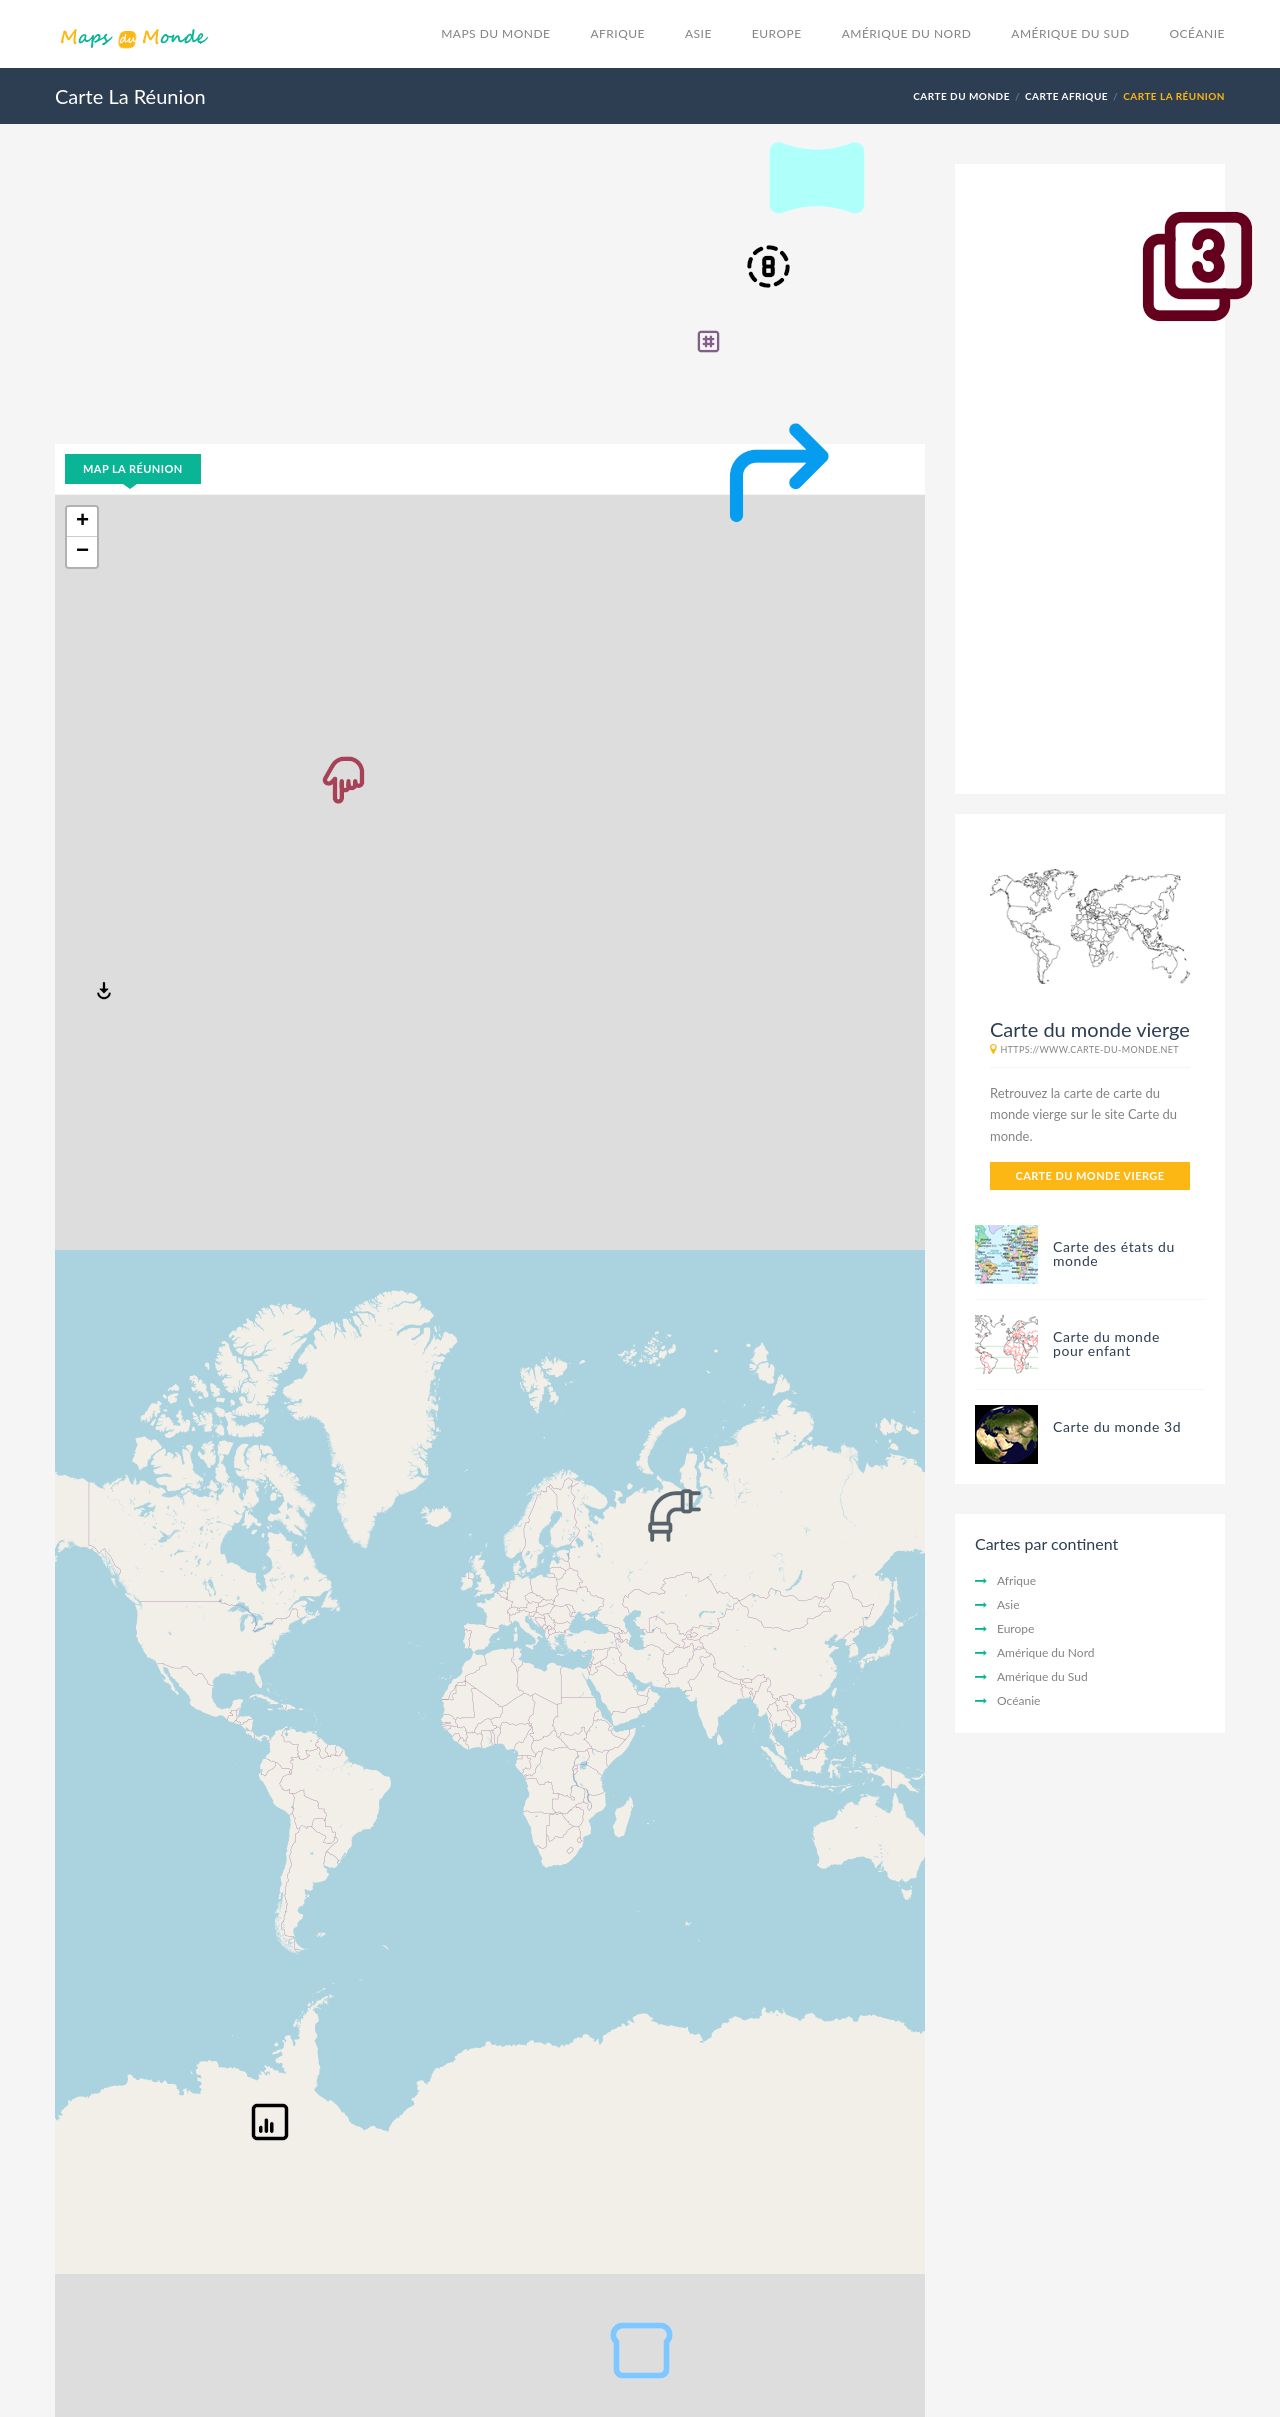  I want to click on step 8 in a multi-step process, so click(768, 266).